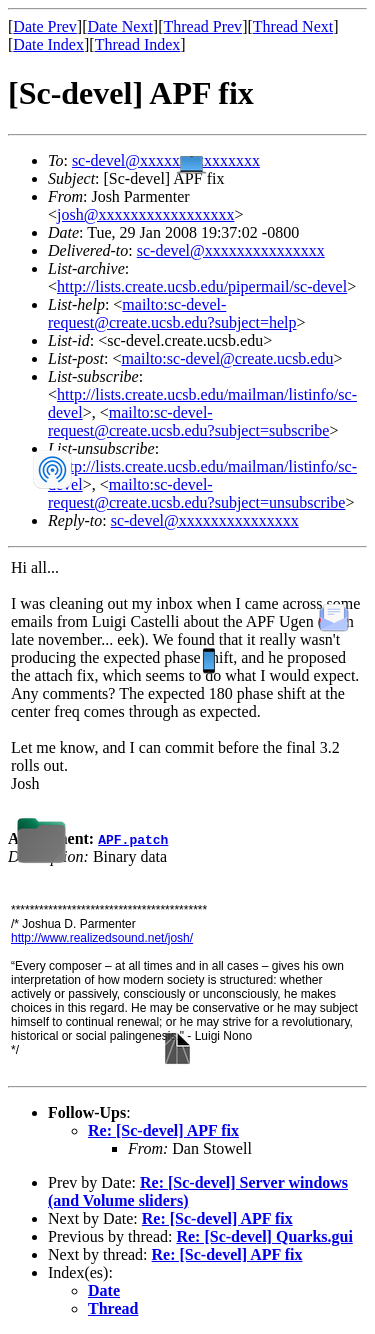  I want to click on view draft emails in mail sidebar, so click(177, 1048).